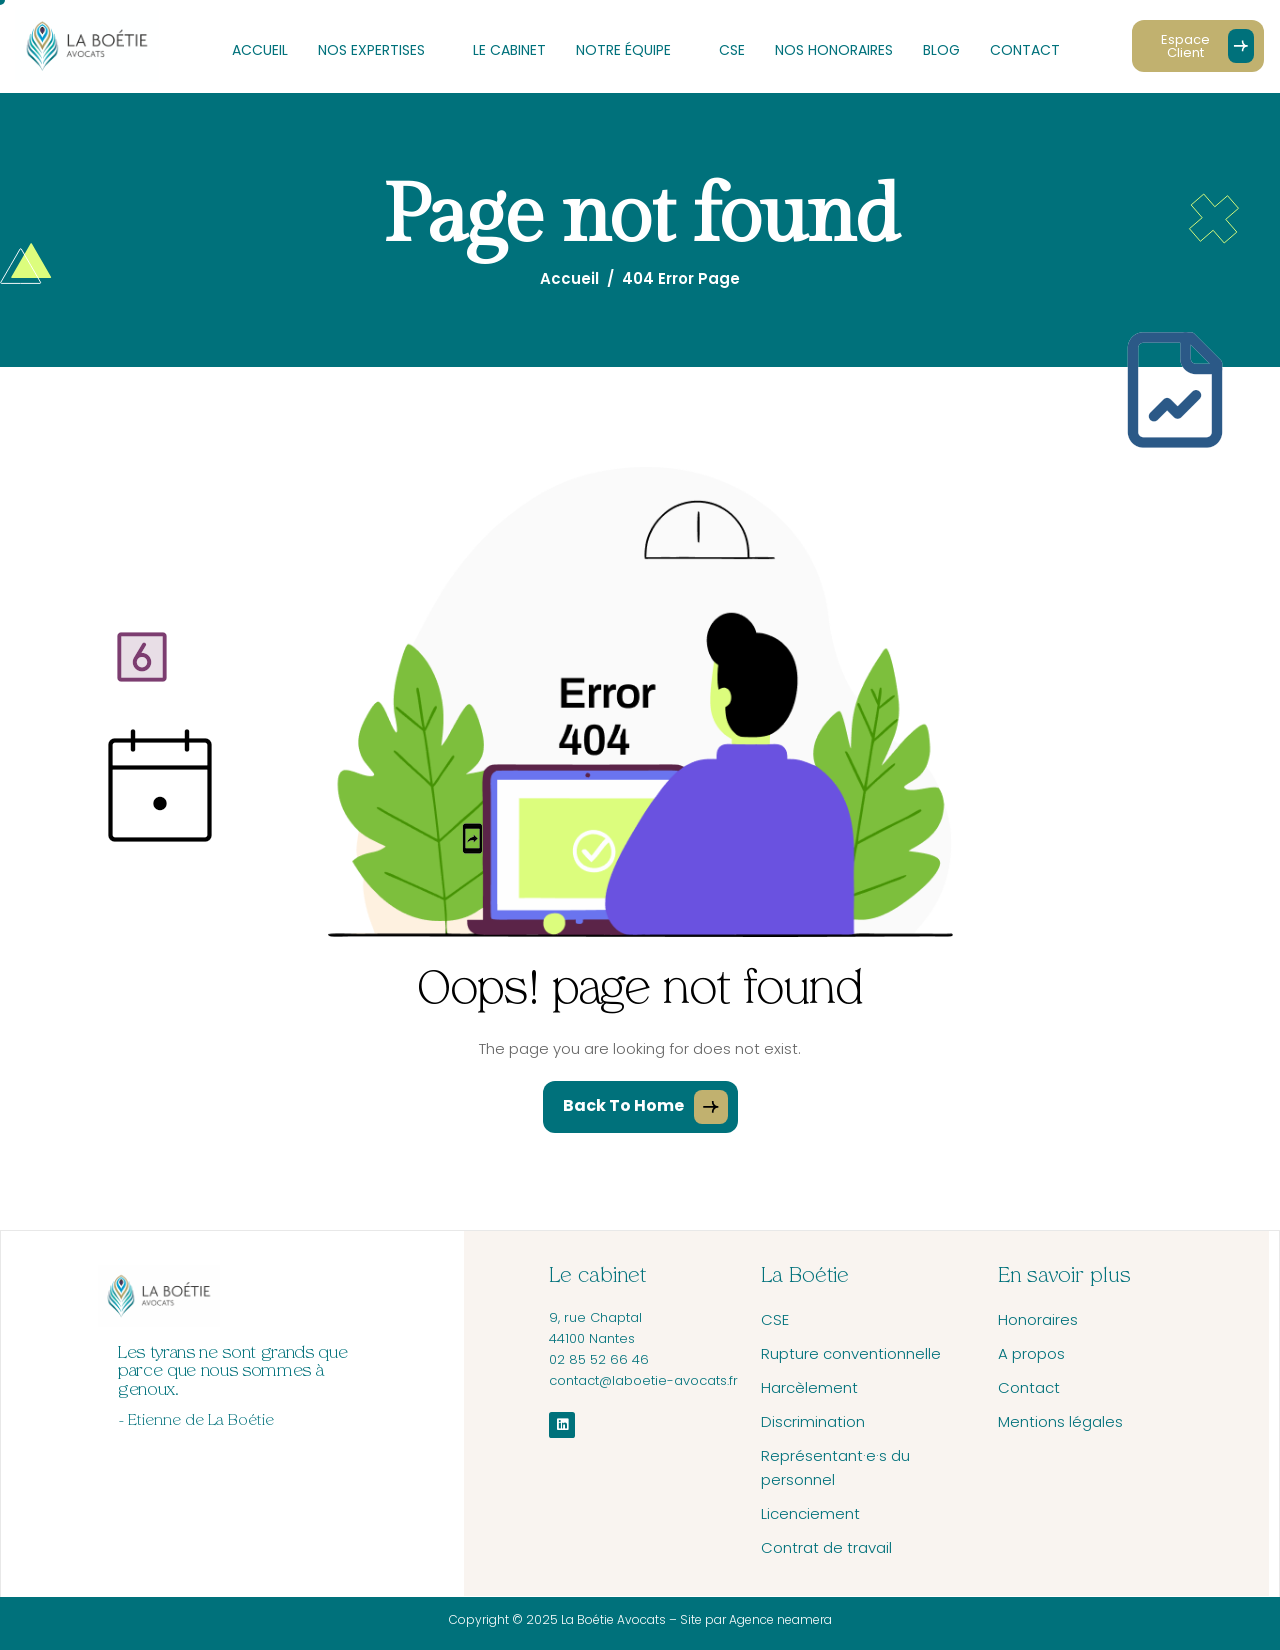 The width and height of the screenshot is (1280, 1650). I want to click on indicates a calendar event or scheduled item, so click(160, 790).